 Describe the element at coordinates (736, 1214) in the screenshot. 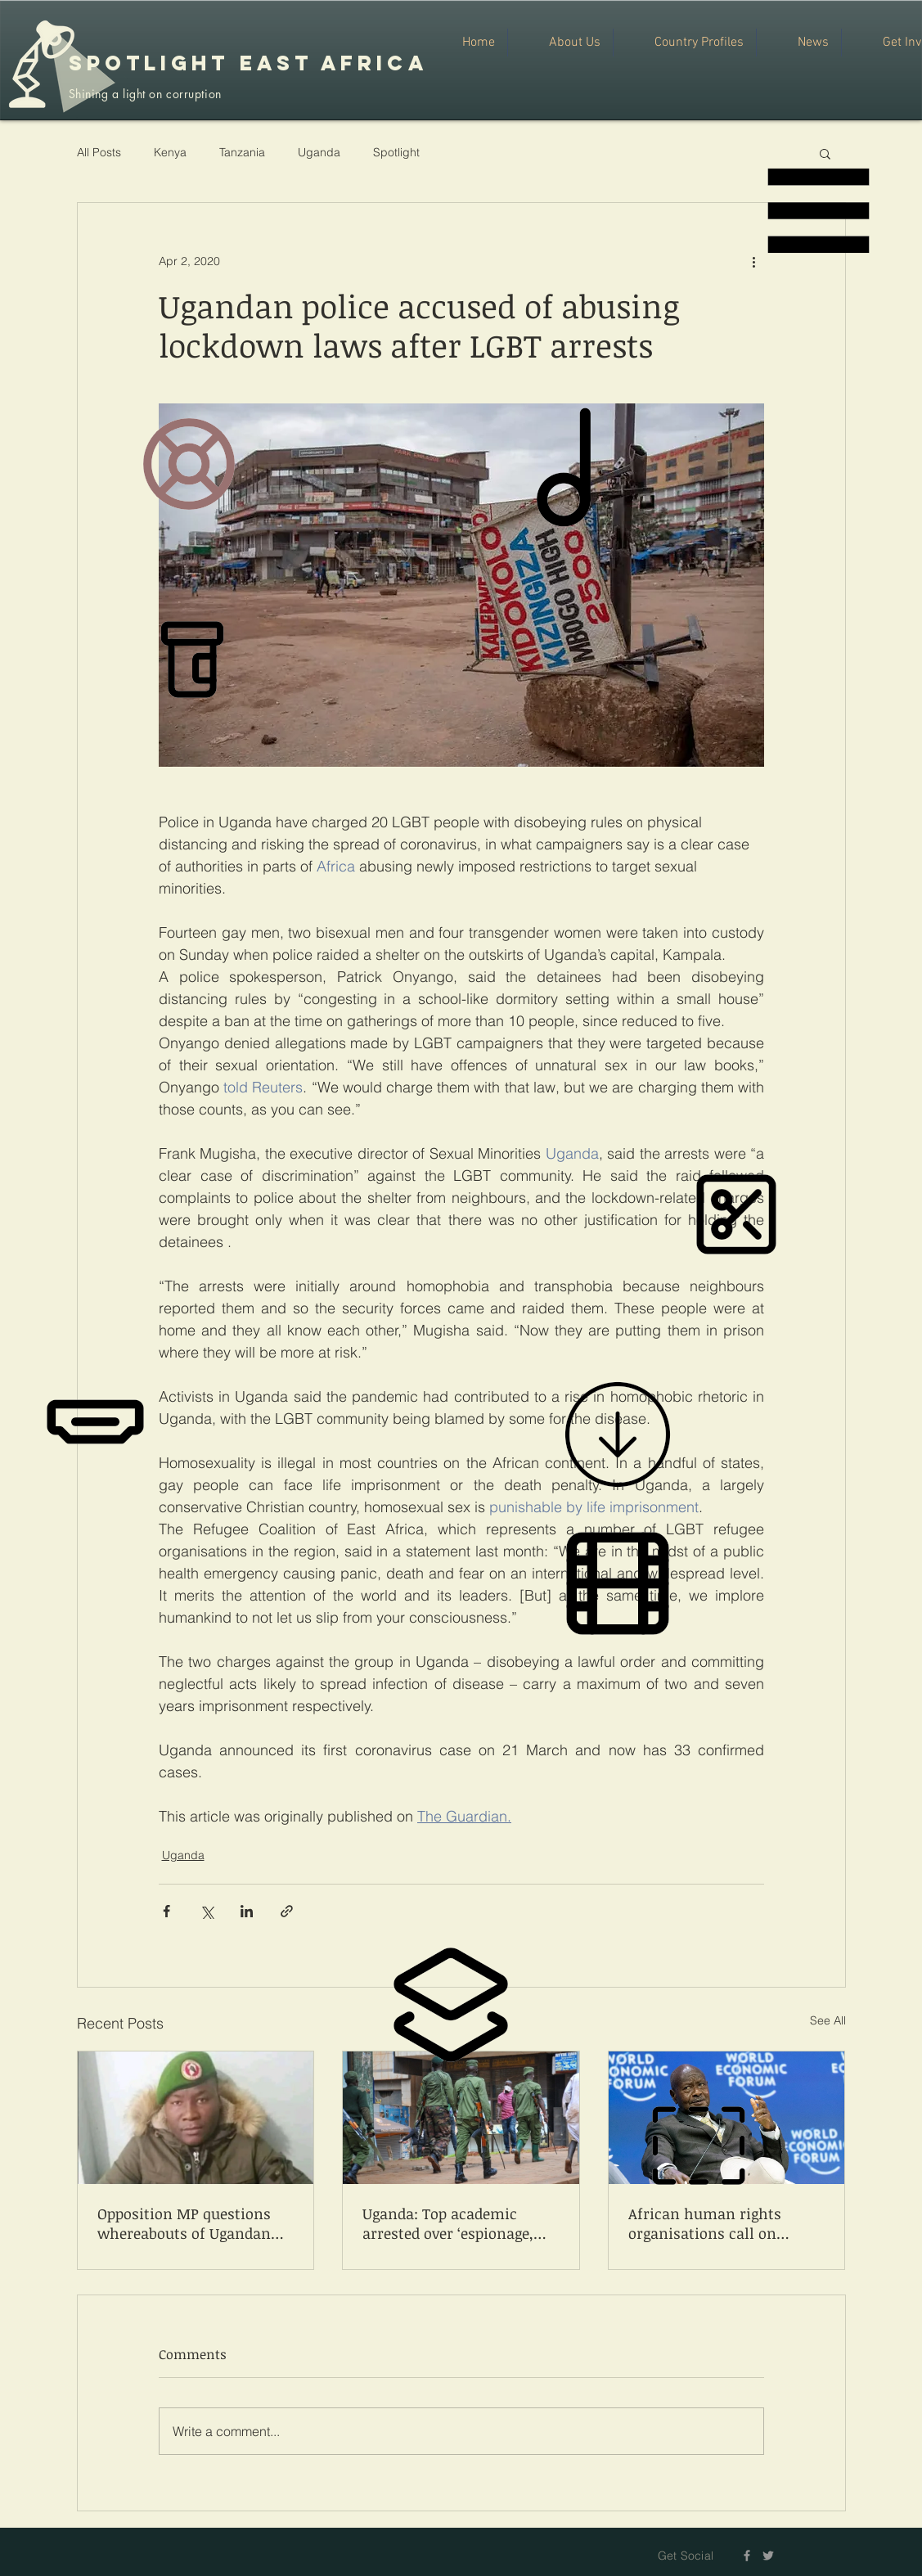

I see `cut or crop selected content` at that location.